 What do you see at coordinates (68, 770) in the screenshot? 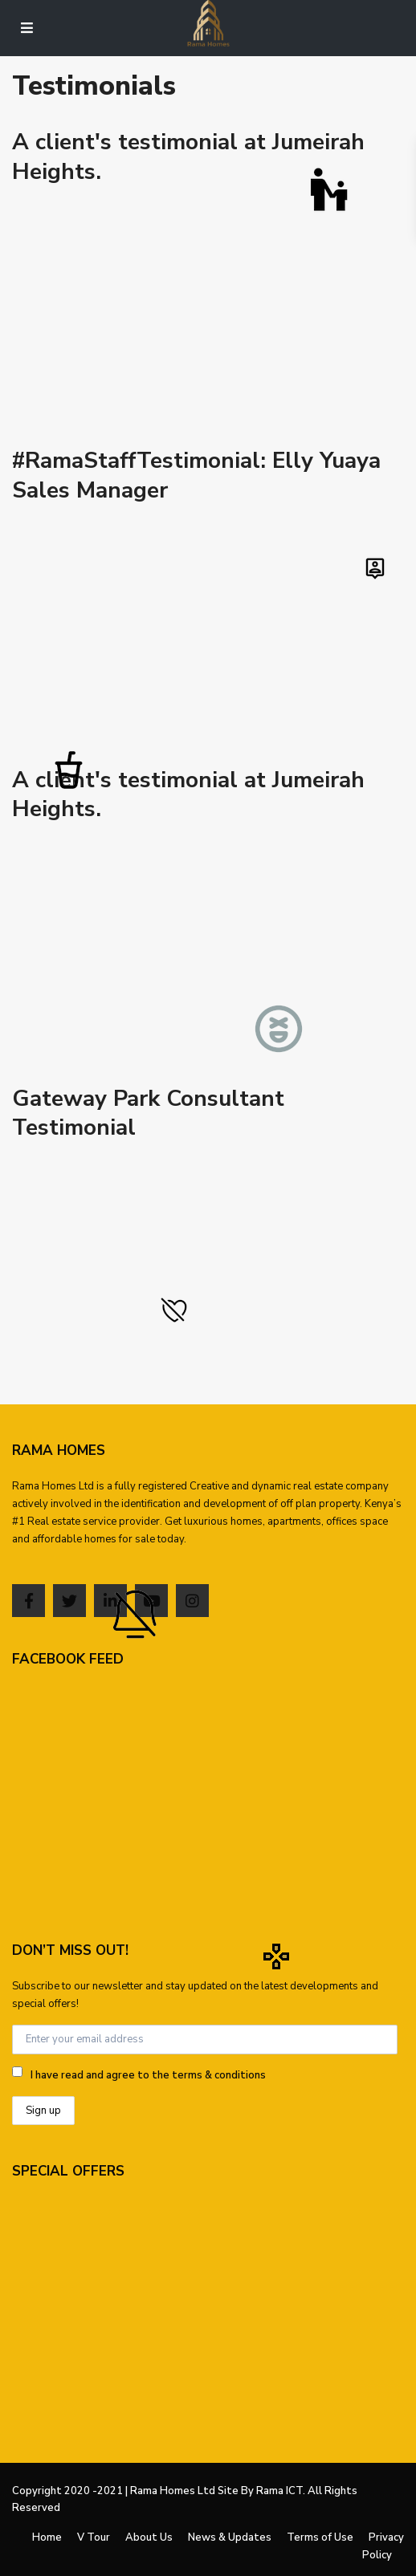
I see `order a beverage or drink` at bounding box center [68, 770].